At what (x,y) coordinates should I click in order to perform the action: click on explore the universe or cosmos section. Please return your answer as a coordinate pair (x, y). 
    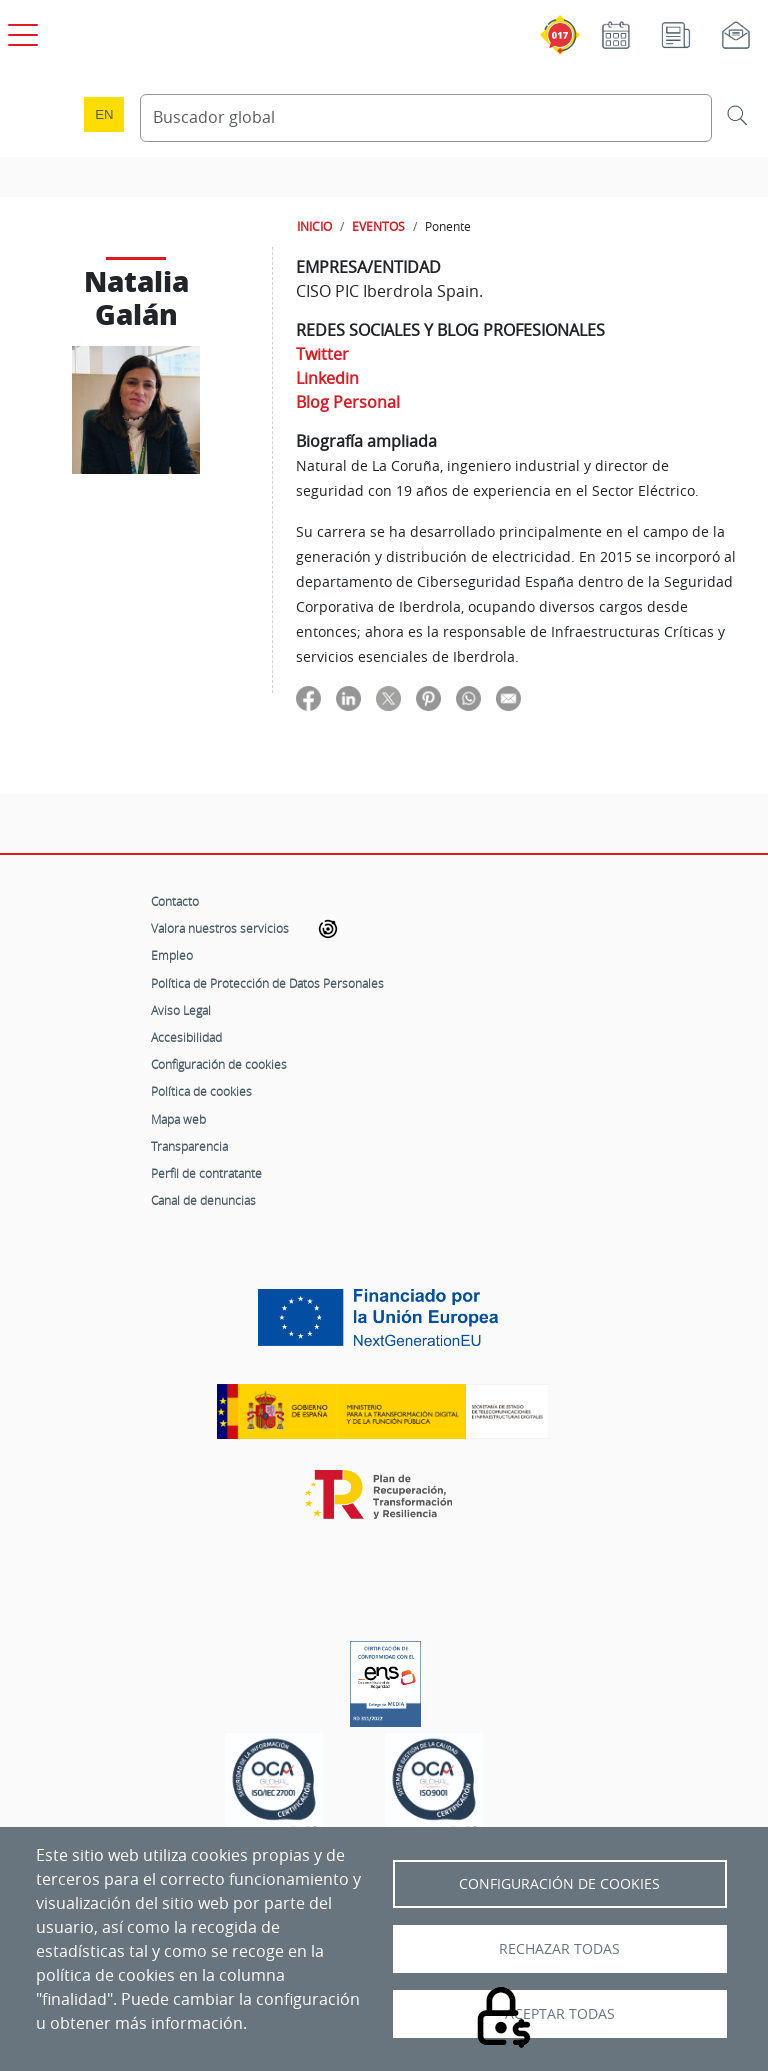
    Looking at the image, I should click on (328, 929).